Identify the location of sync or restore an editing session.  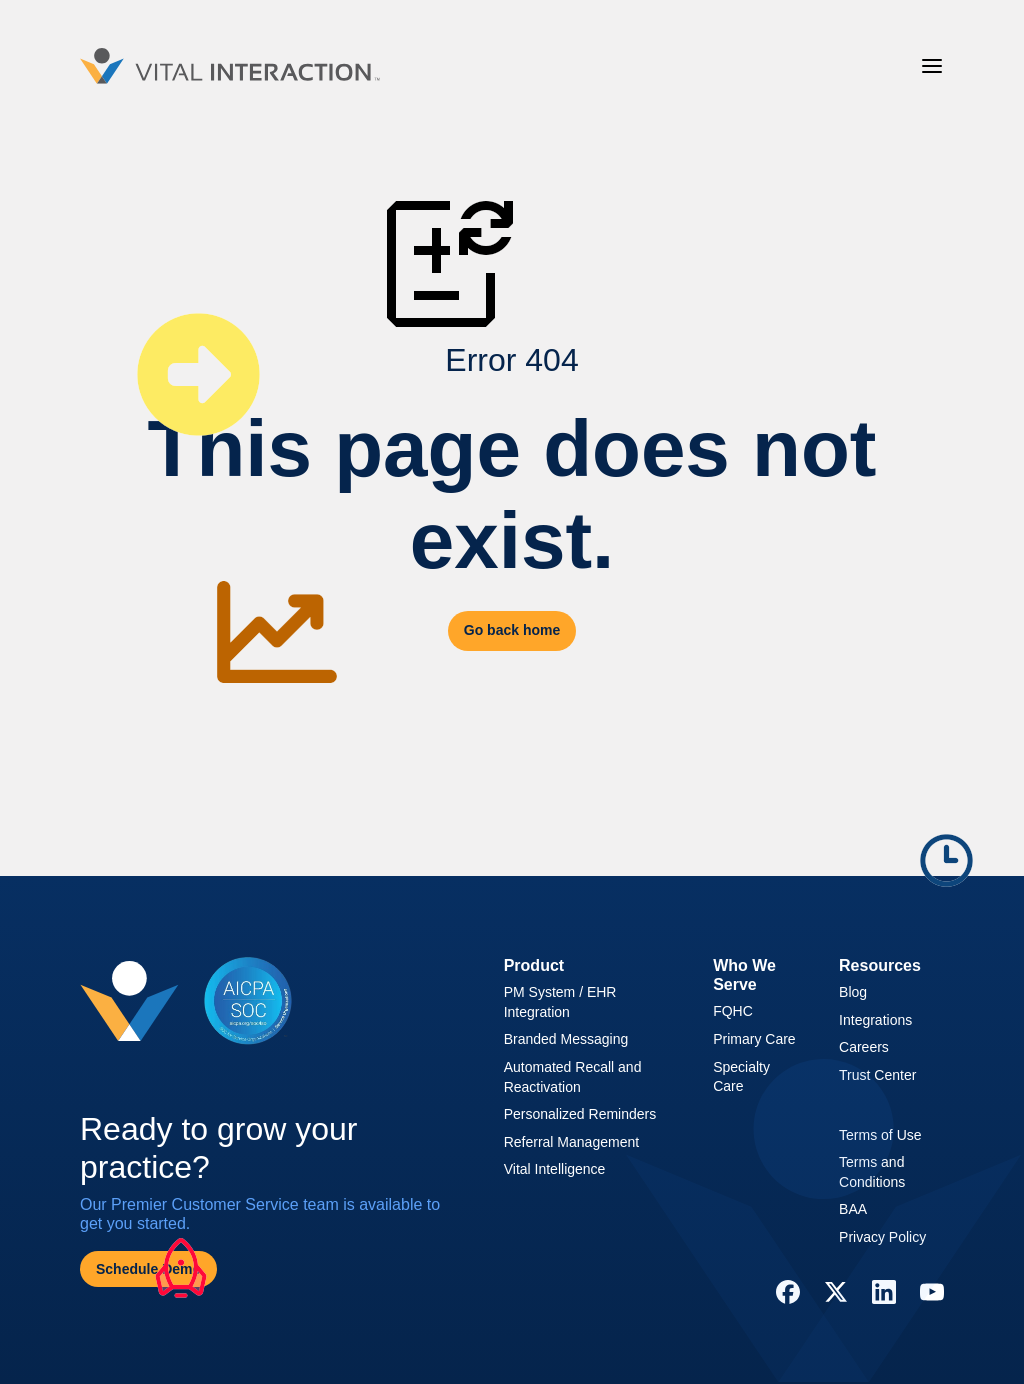
(441, 264).